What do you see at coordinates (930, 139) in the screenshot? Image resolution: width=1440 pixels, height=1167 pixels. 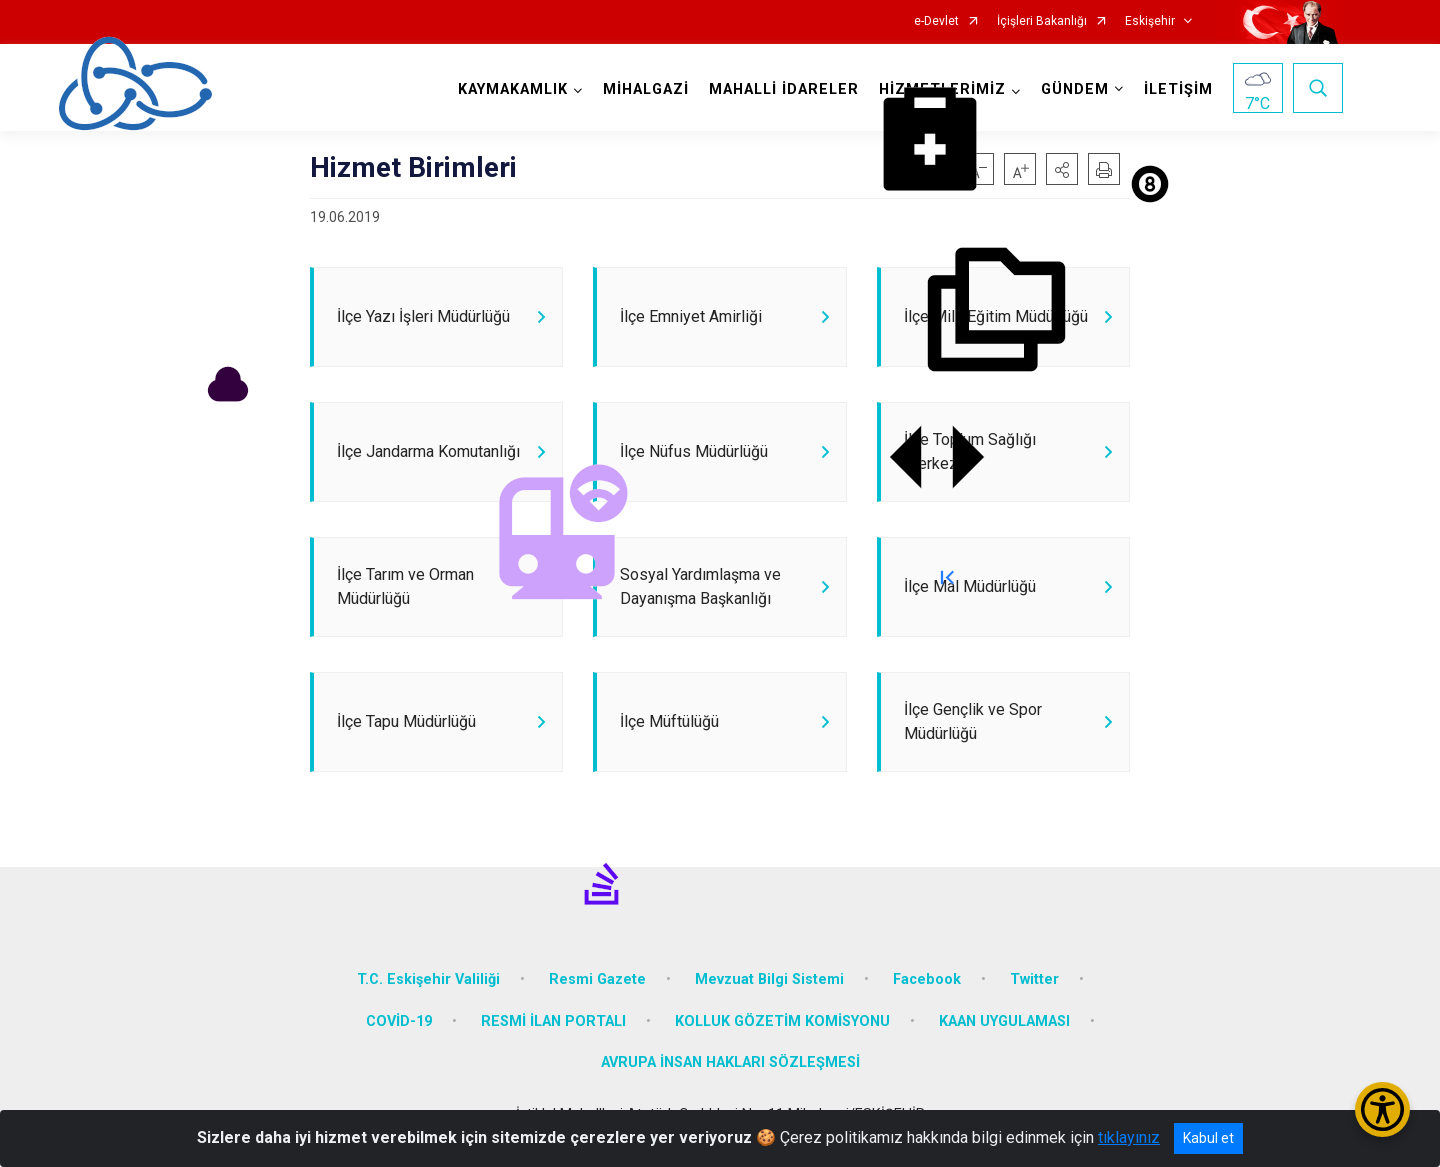 I see `access medical records or patient files` at bounding box center [930, 139].